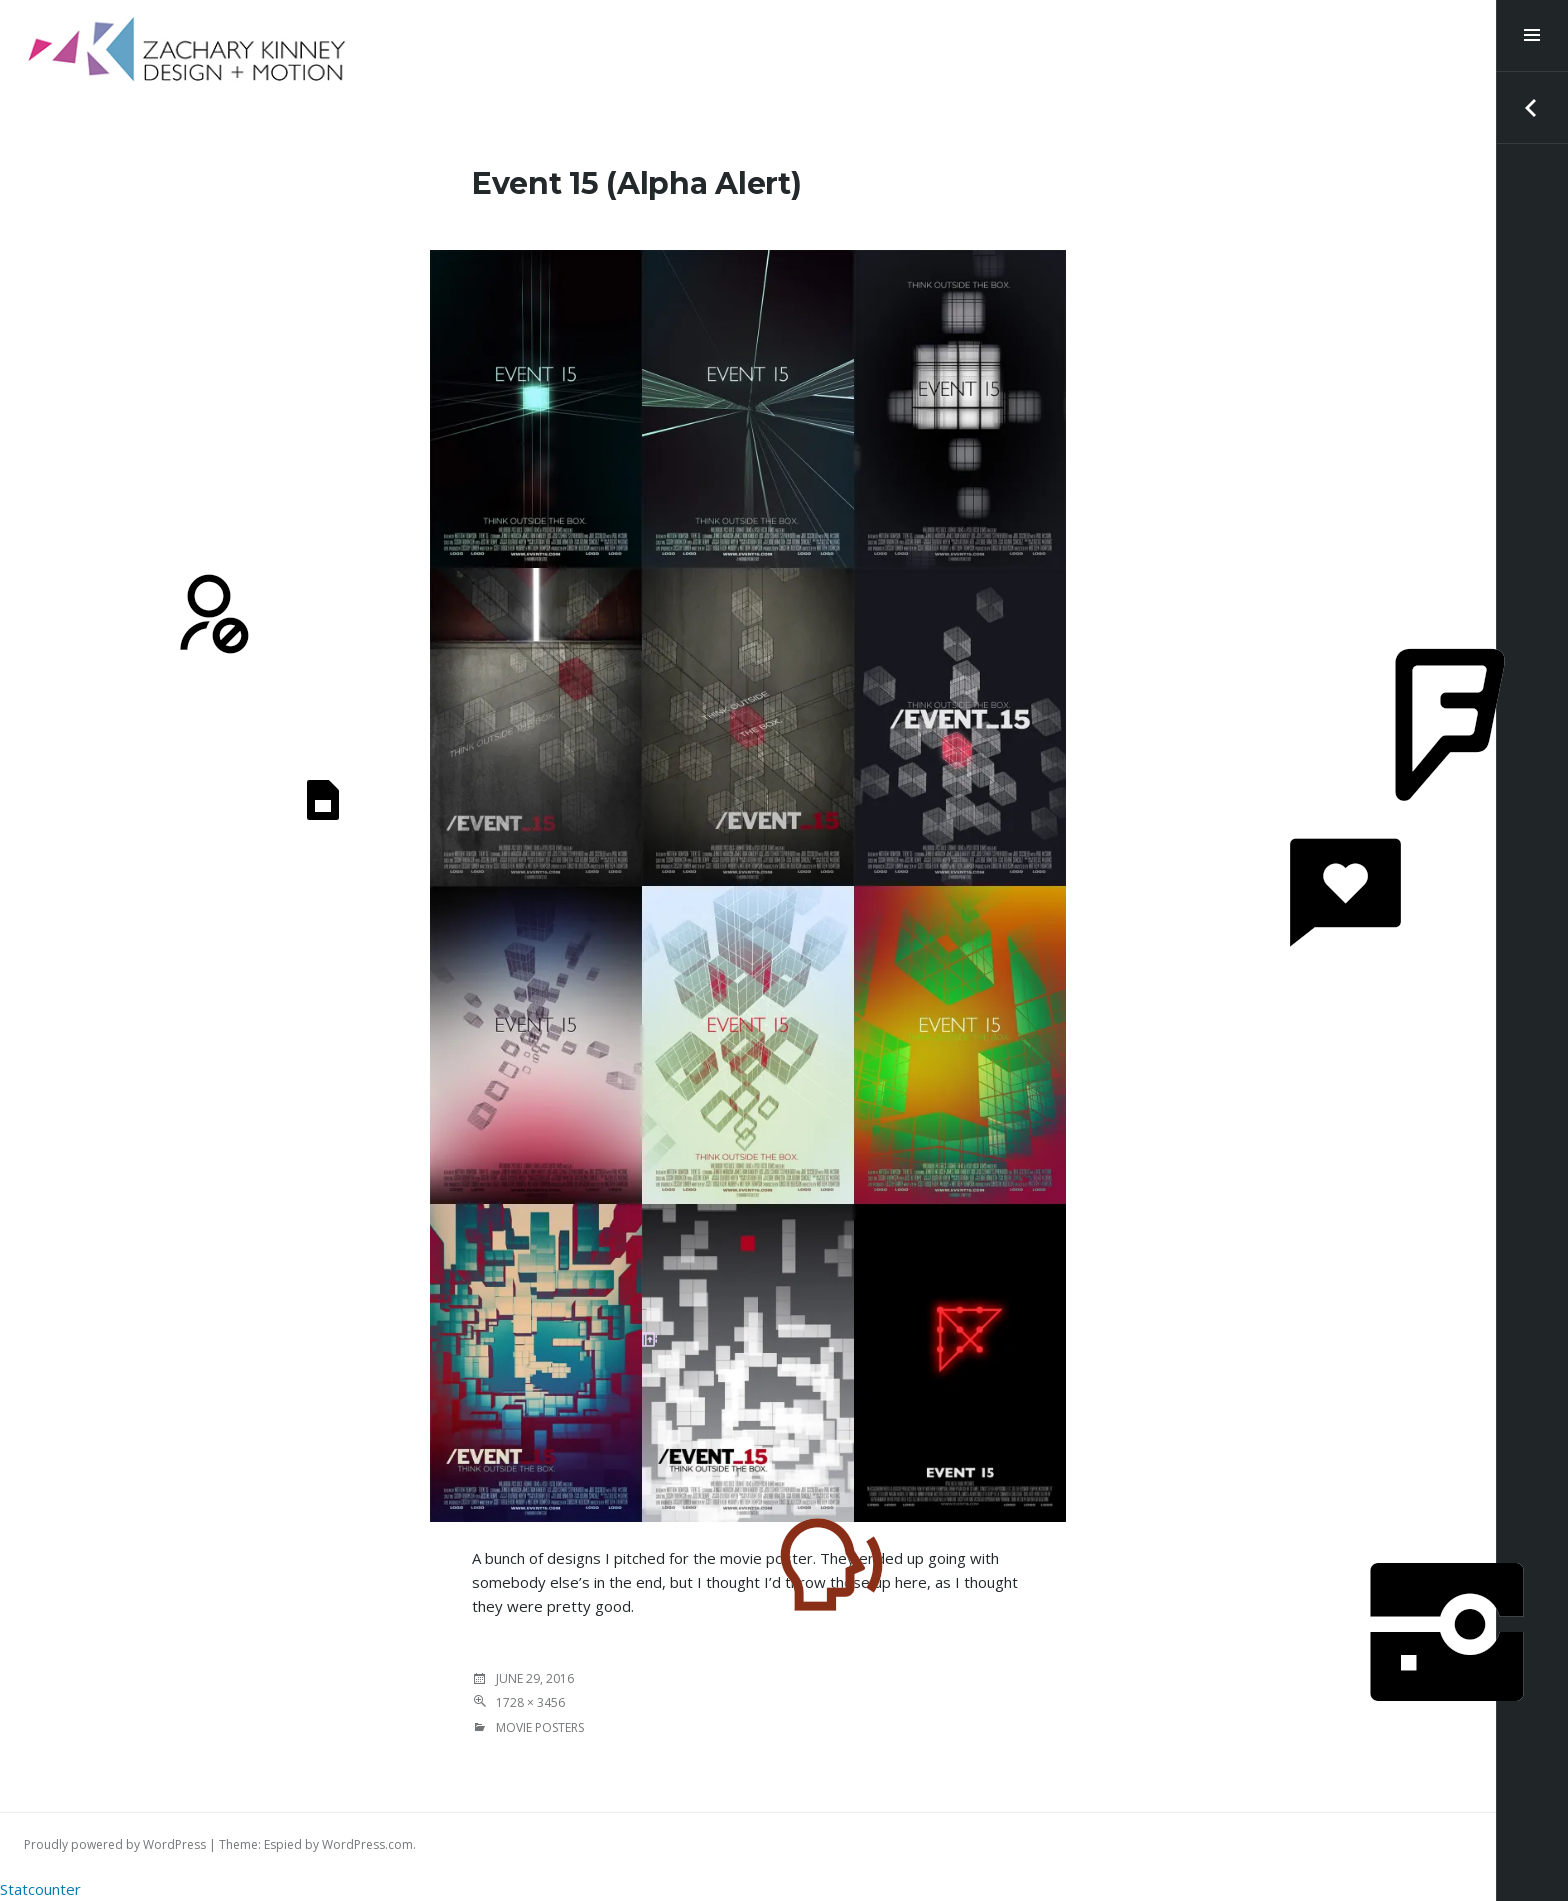  What do you see at coordinates (1447, 1632) in the screenshot?
I see `connect to a projector or external display` at bounding box center [1447, 1632].